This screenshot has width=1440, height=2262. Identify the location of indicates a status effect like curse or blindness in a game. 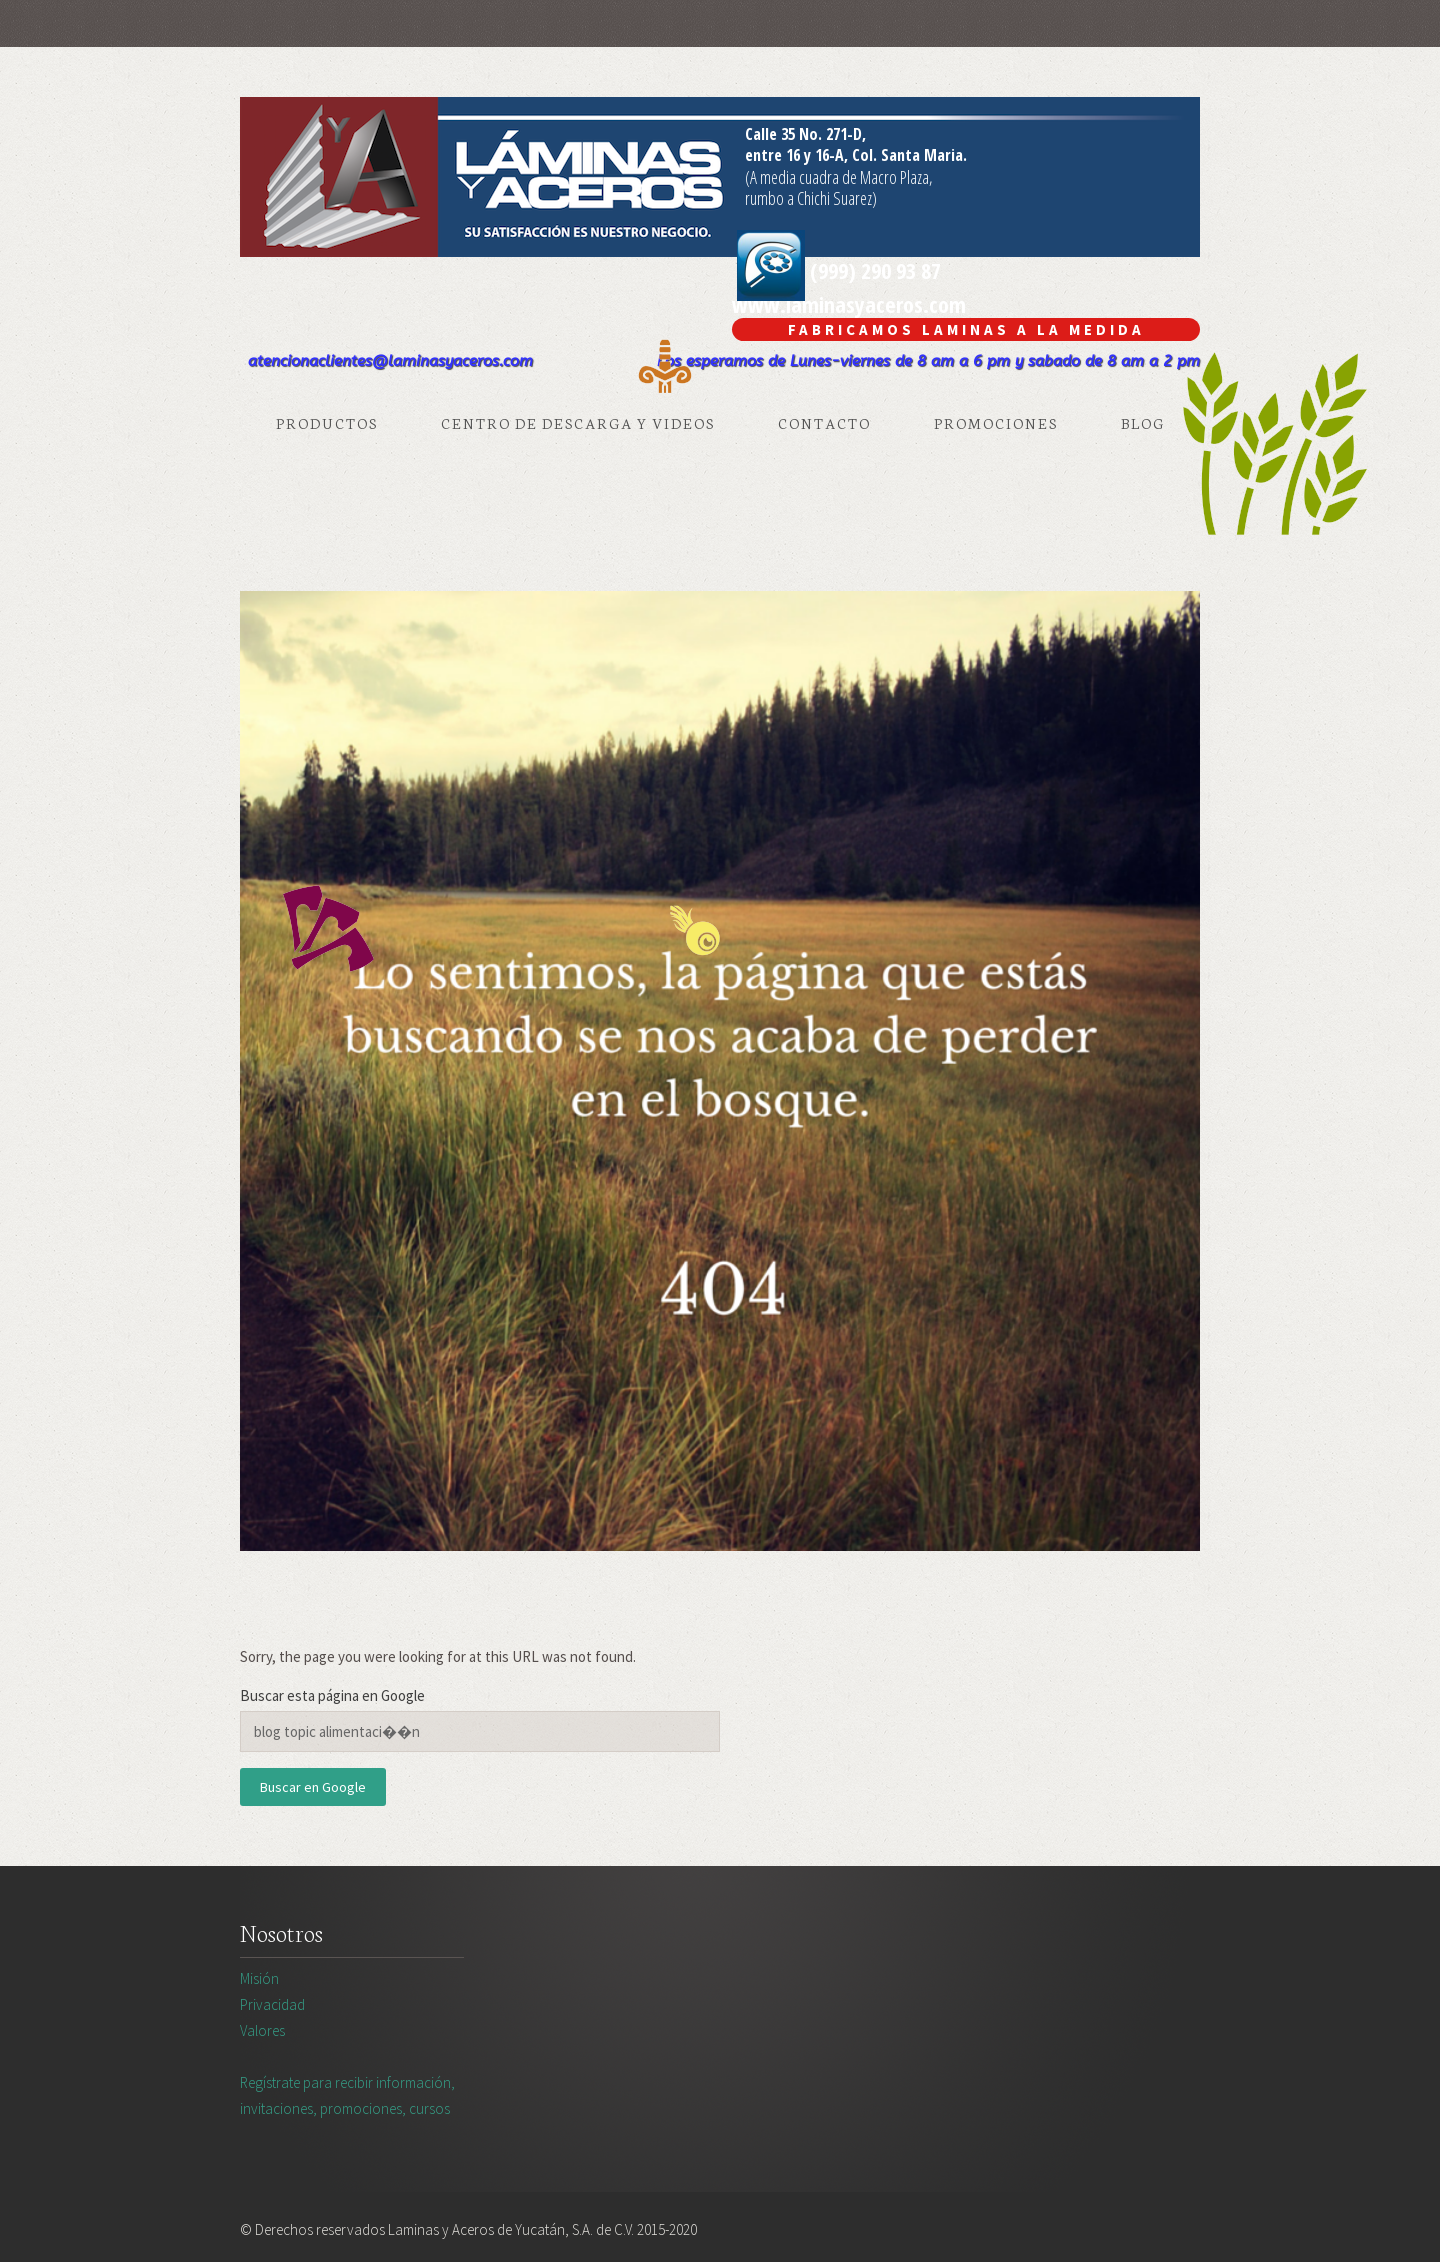
(694, 930).